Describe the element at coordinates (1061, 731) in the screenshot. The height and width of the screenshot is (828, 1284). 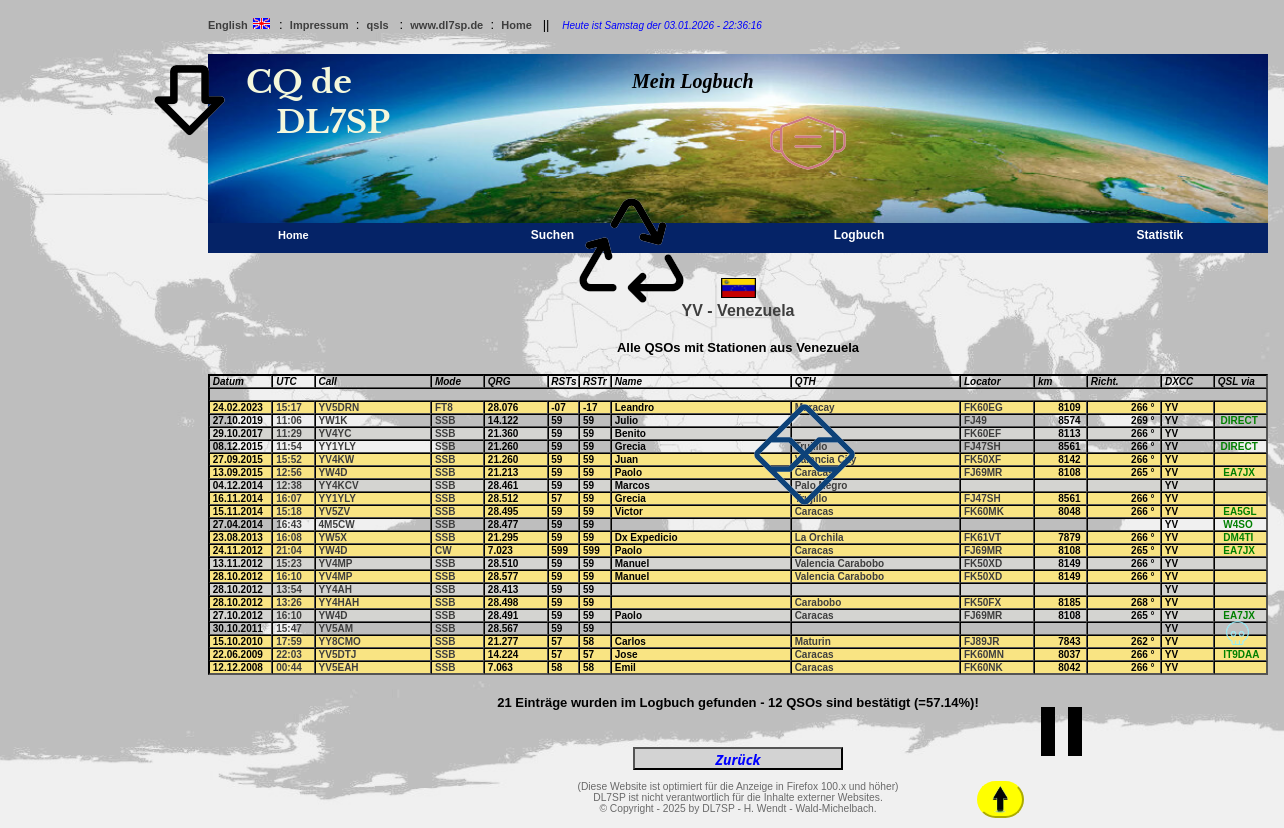
I see `pause media playback` at that location.